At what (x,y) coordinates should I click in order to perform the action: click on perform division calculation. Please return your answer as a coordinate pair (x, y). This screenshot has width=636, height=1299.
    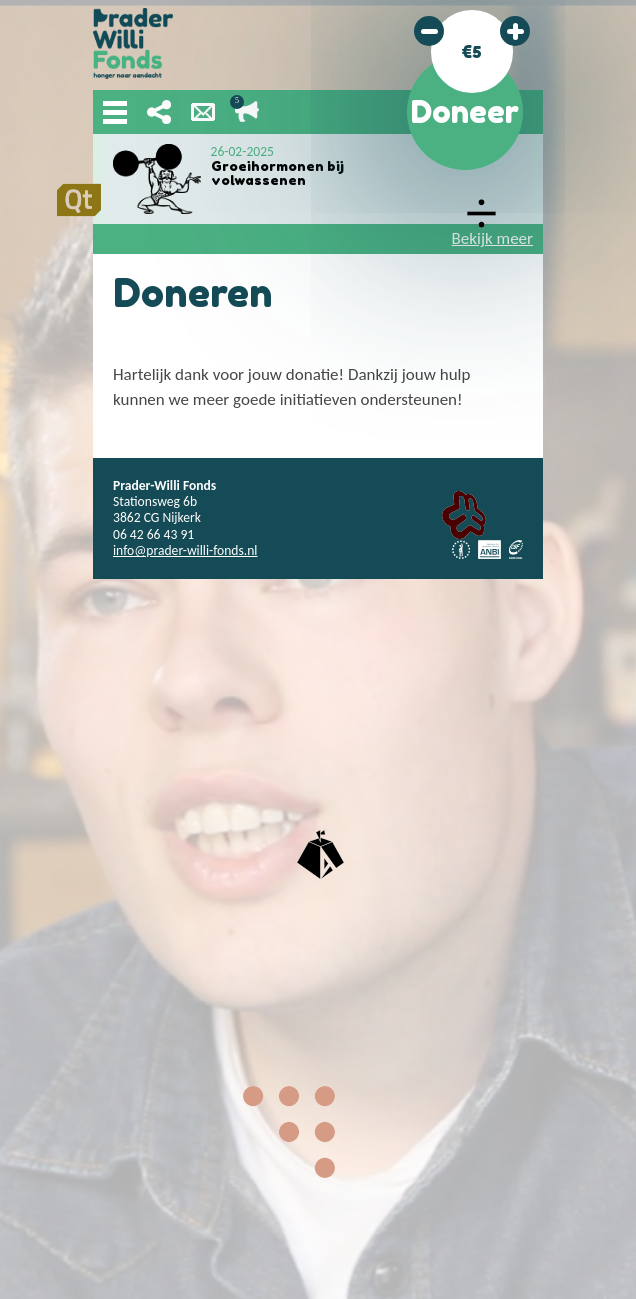
    Looking at the image, I should click on (481, 213).